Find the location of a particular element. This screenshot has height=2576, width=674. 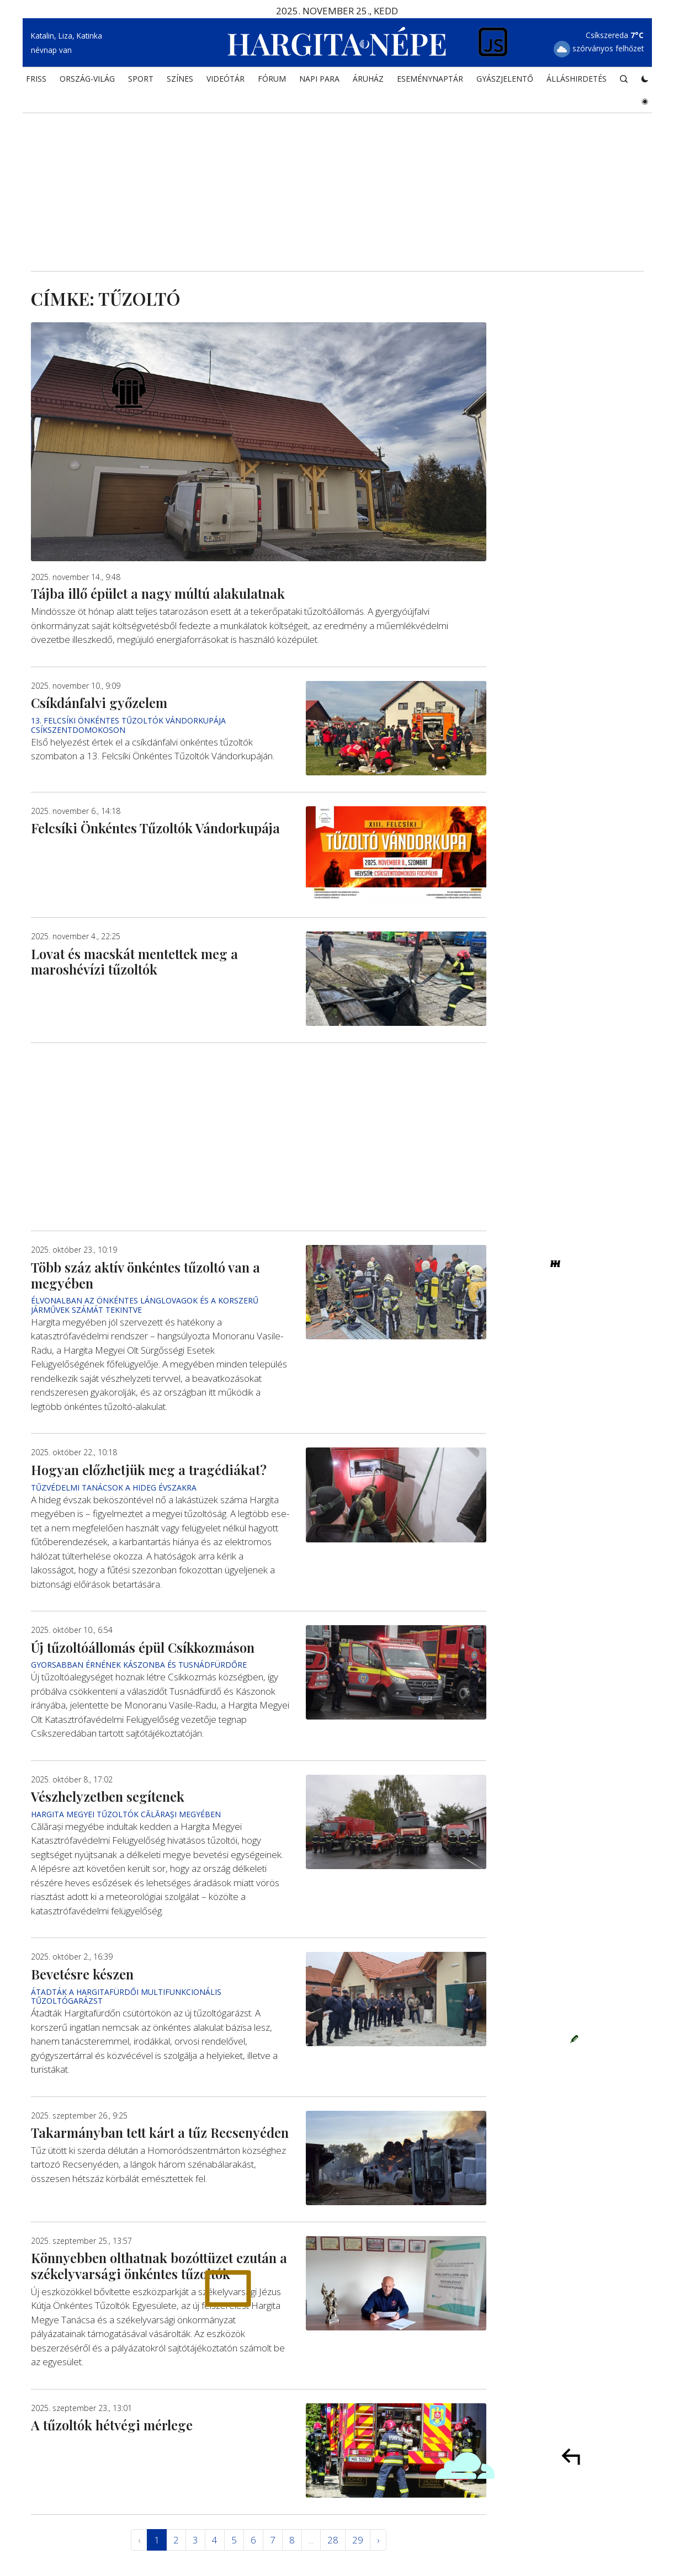

reply to a message is located at coordinates (572, 2457).